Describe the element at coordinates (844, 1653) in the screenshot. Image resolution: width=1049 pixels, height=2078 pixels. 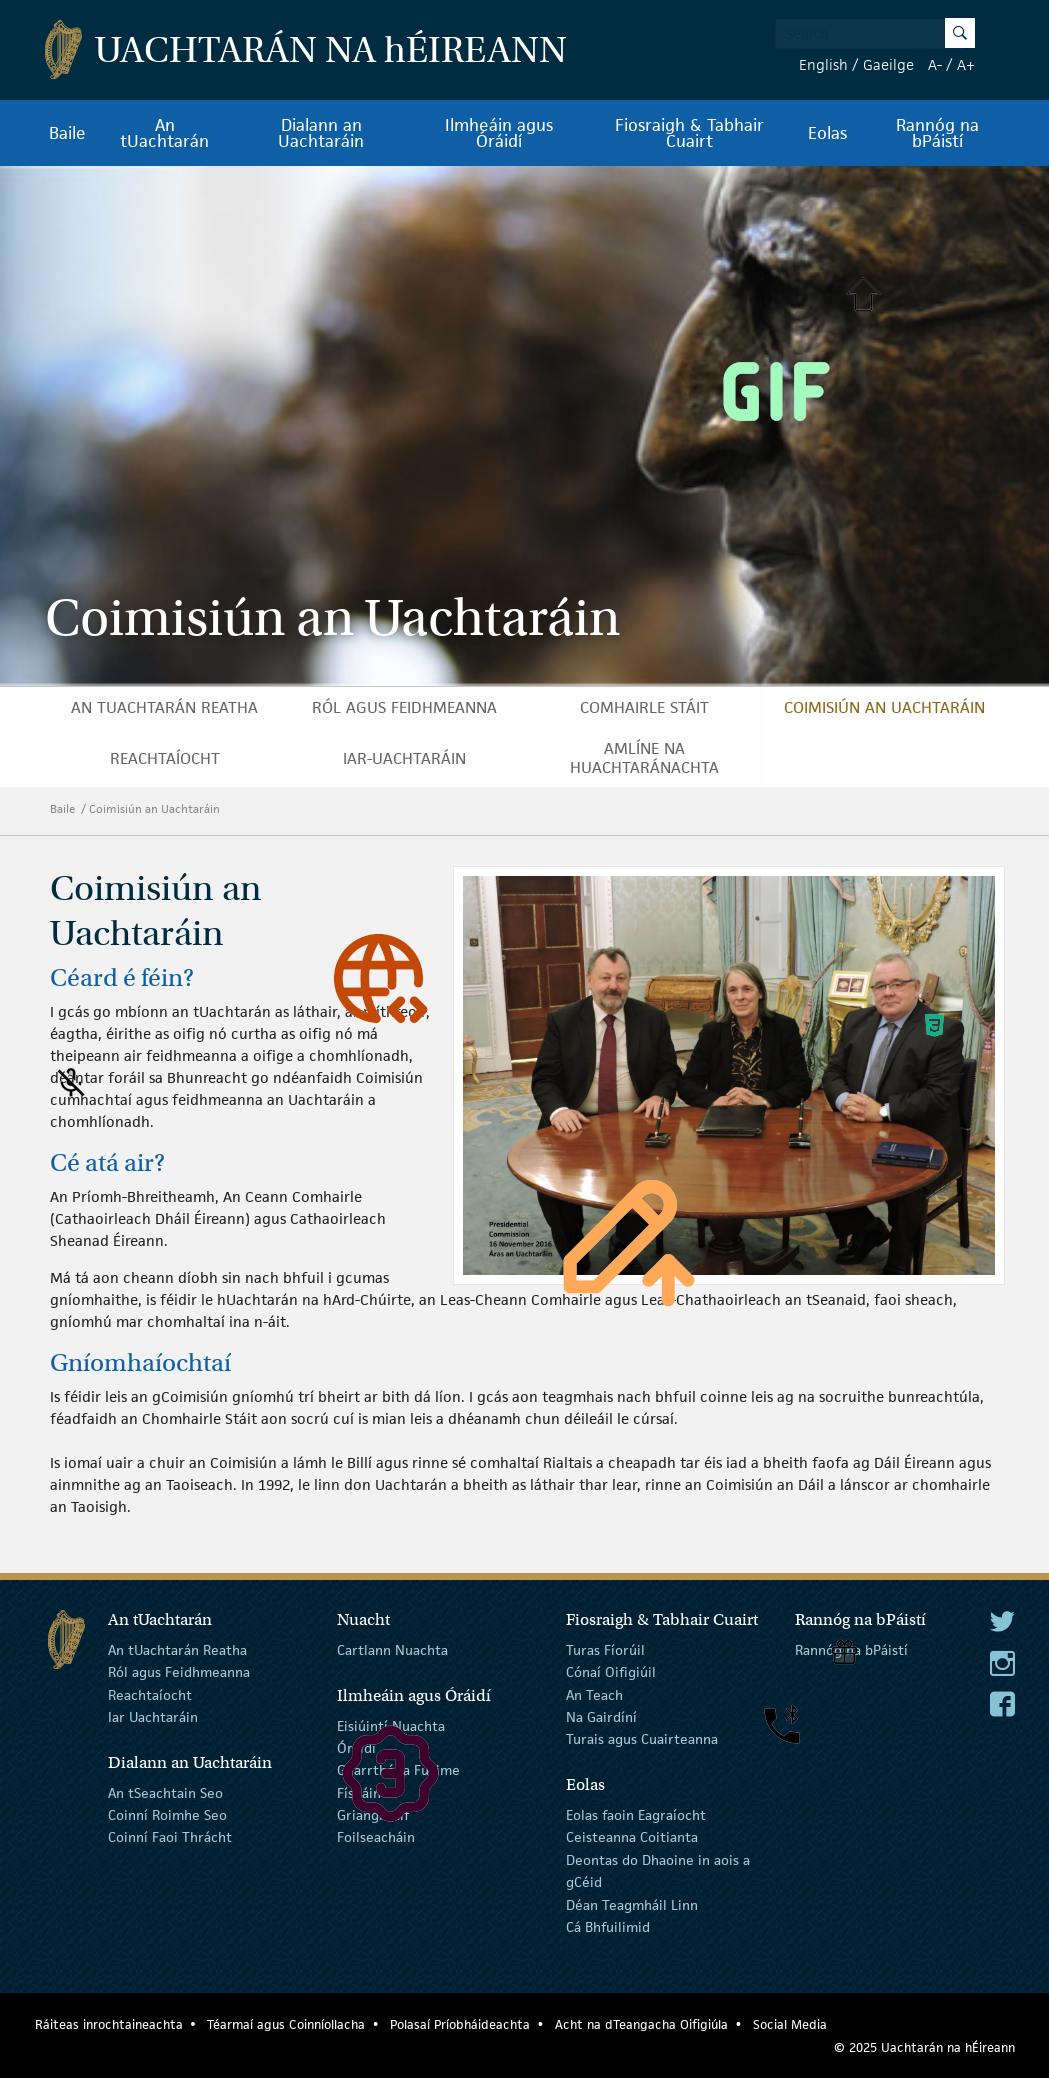
I see `view or redeem a gift` at that location.